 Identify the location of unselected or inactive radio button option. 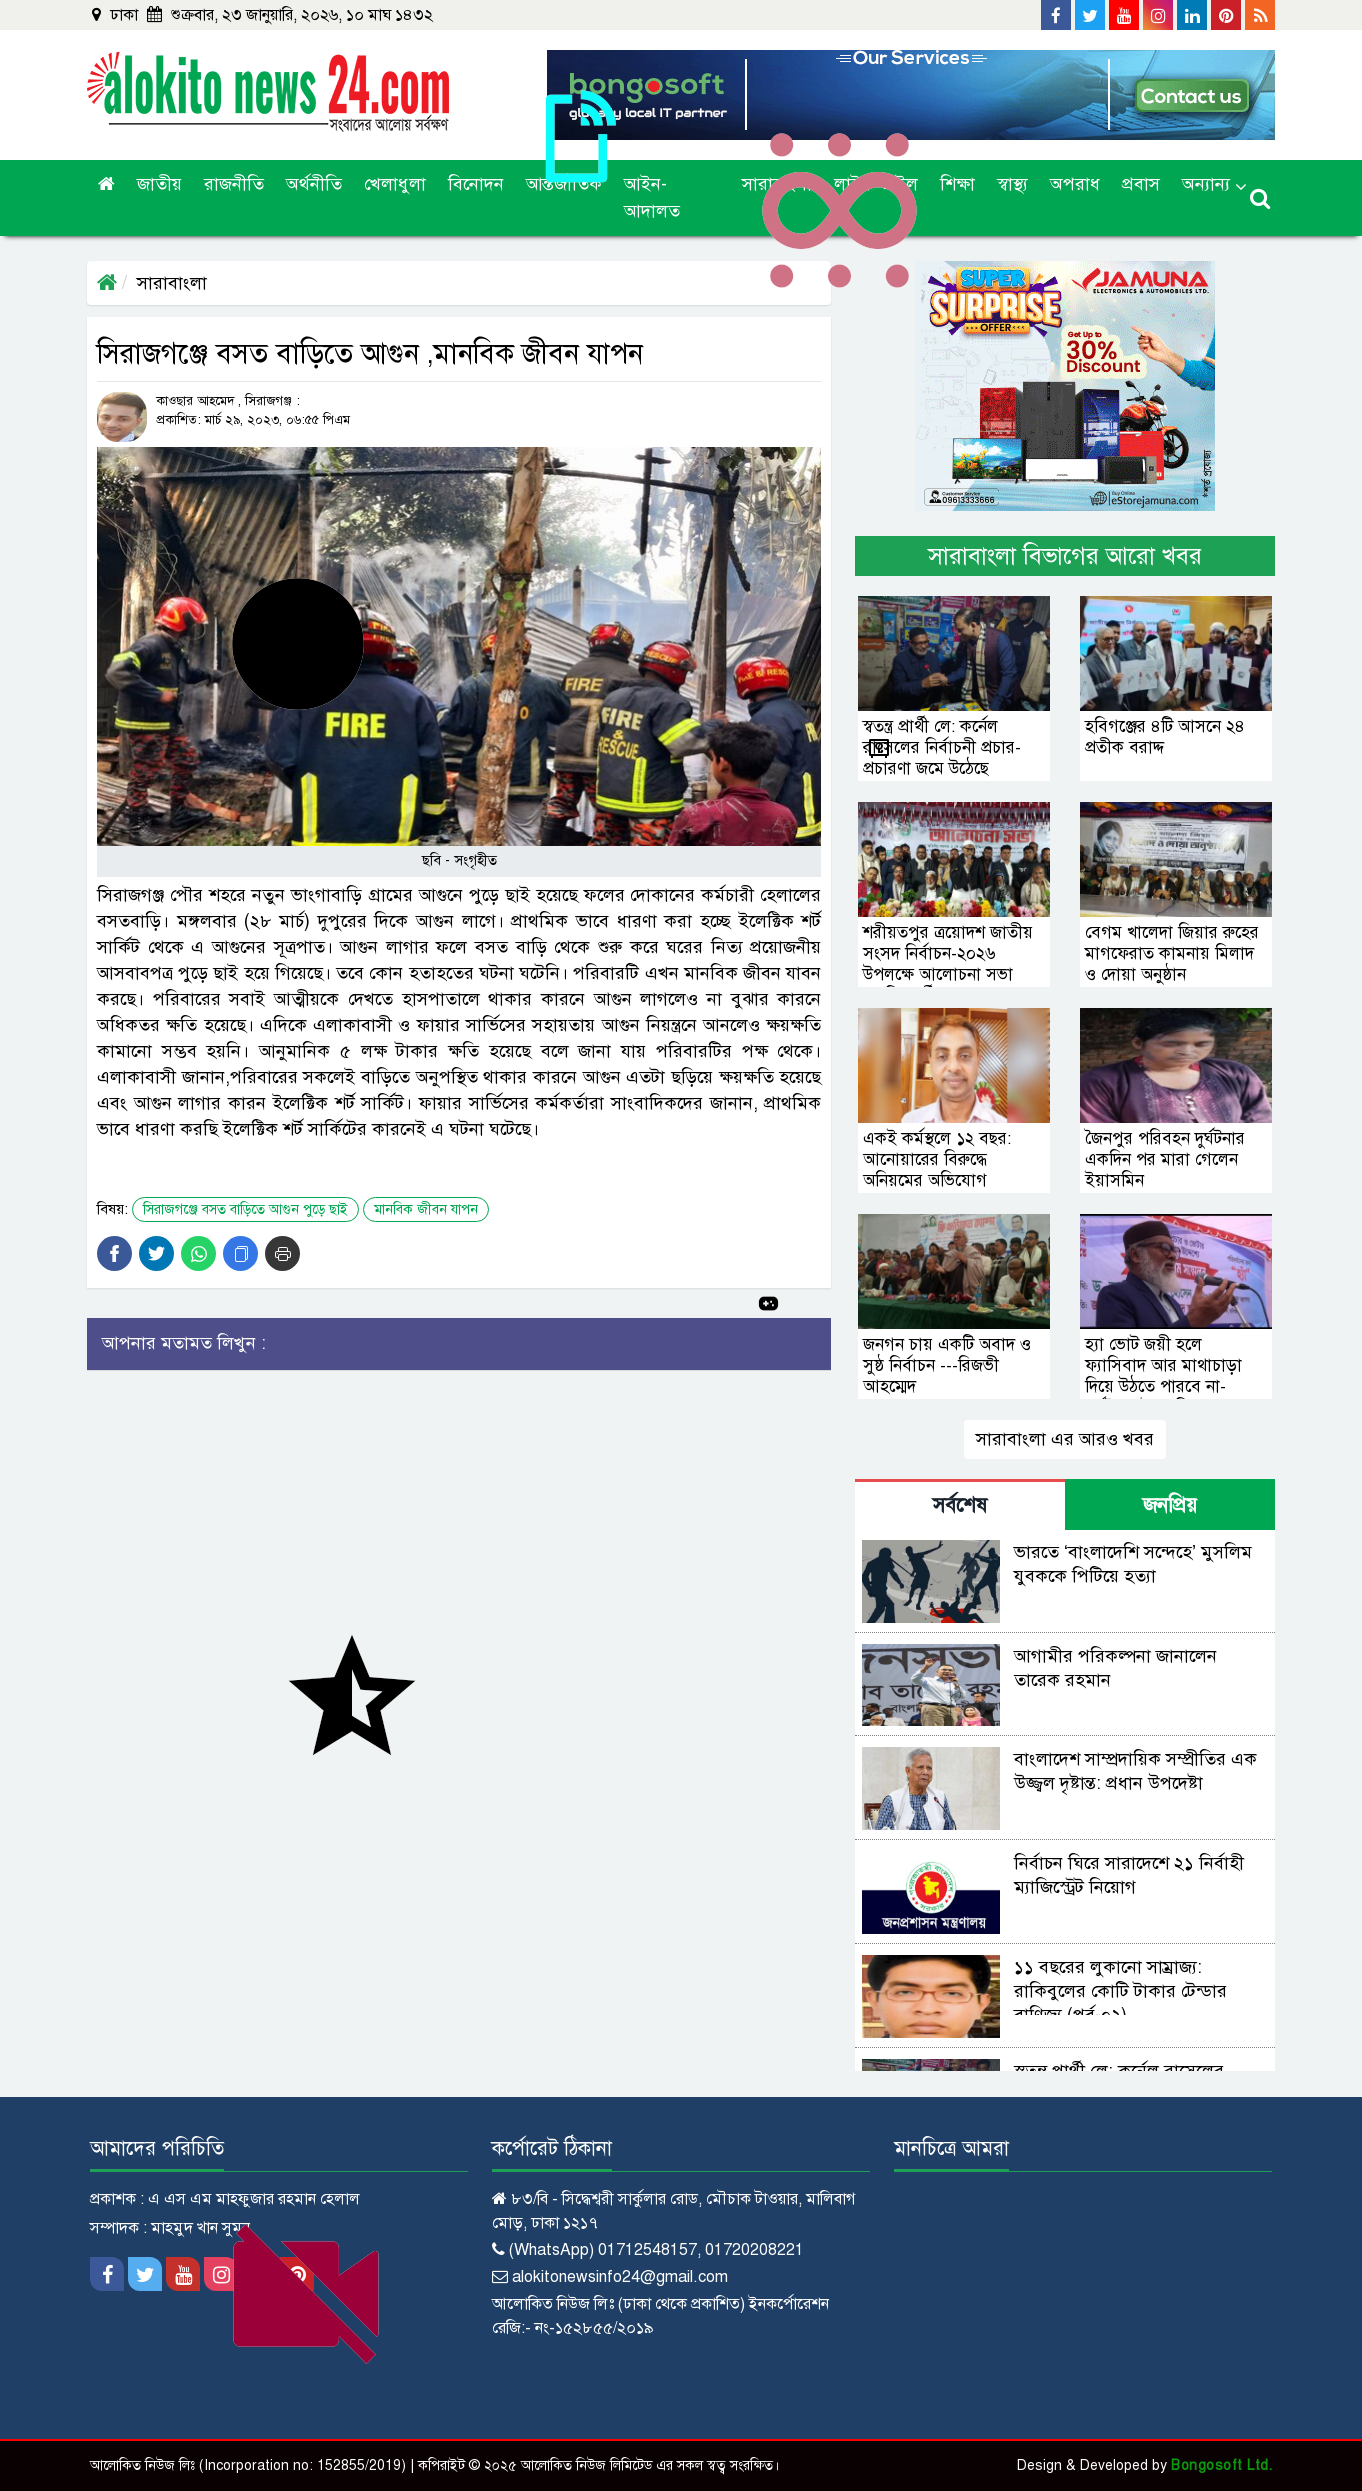
(298, 644).